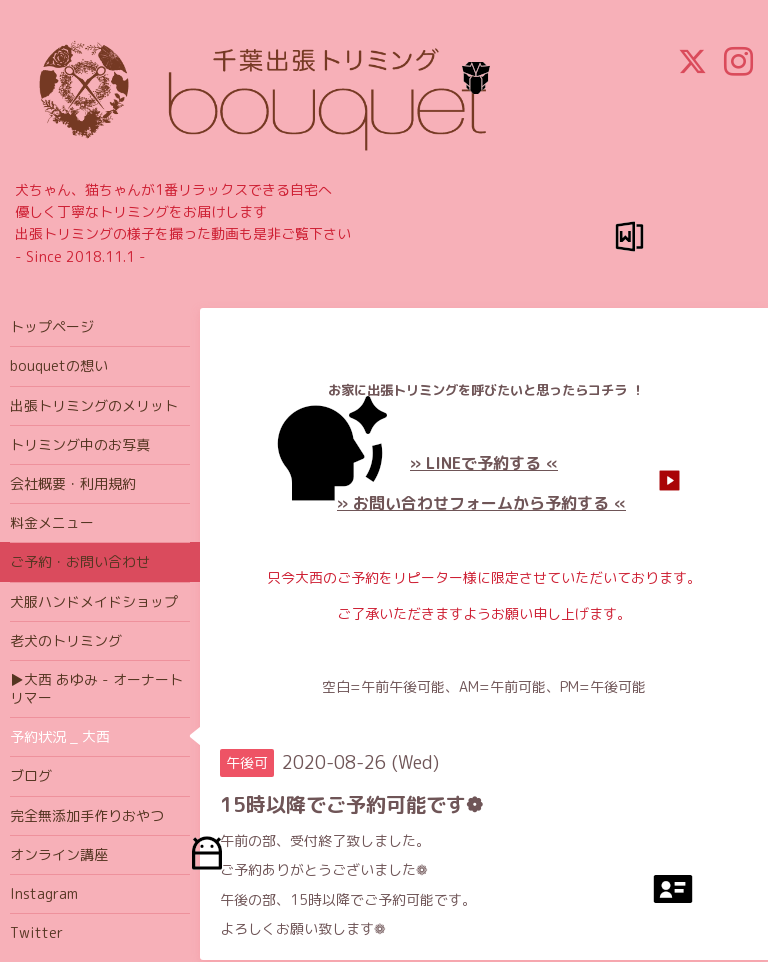 This screenshot has width=768, height=962. Describe the element at coordinates (330, 453) in the screenshot. I see `access speak ai voice assistant` at that location.